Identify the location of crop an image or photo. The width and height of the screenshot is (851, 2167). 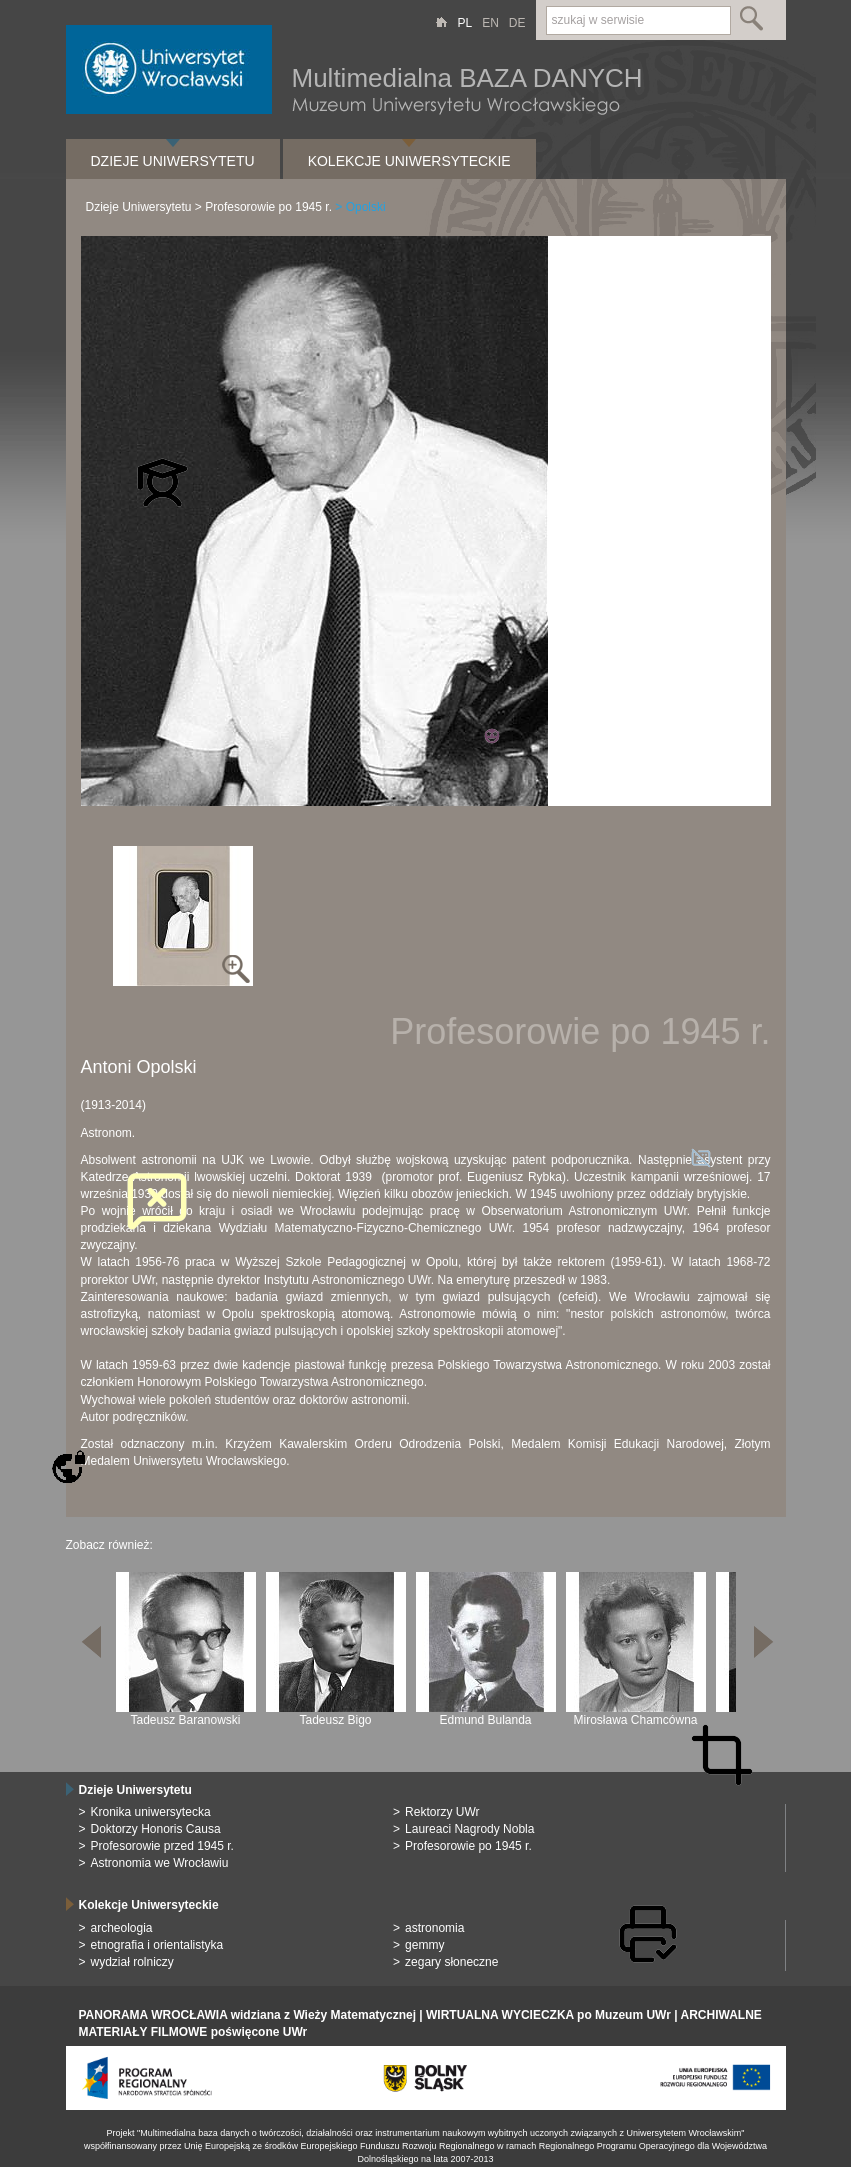
(722, 1755).